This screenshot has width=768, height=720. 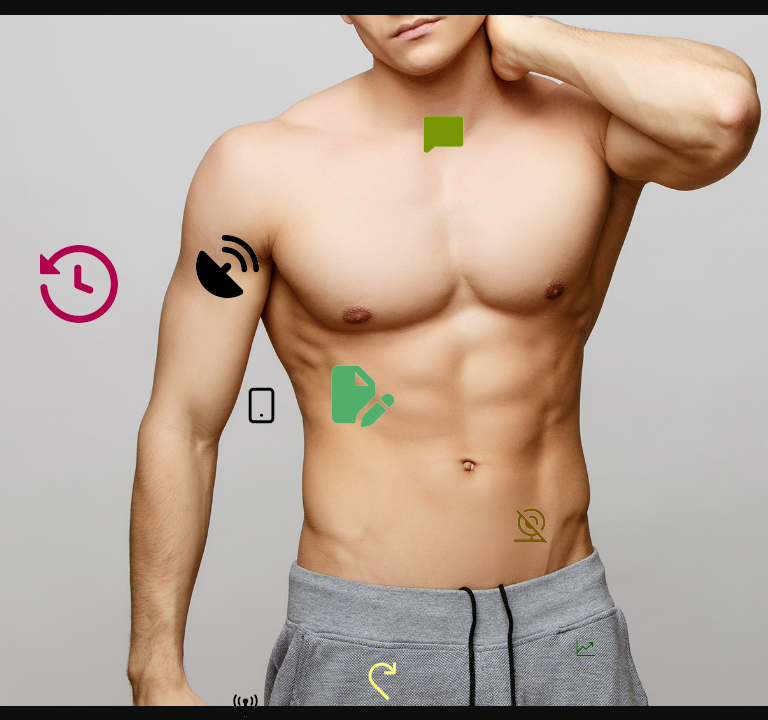 What do you see at coordinates (227, 266) in the screenshot?
I see `access satellite or broadcast settings` at bounding box center [227, 266].